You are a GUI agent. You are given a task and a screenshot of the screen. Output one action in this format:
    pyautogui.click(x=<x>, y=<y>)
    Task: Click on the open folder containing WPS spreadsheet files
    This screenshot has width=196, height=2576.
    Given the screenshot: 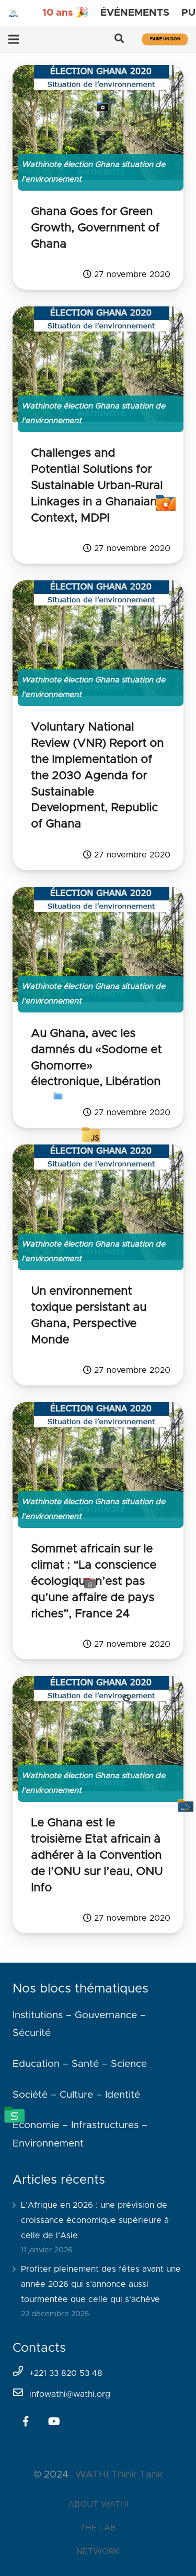 What is the action you would take?
    pyautogui.click(x=14, y=2115)
    